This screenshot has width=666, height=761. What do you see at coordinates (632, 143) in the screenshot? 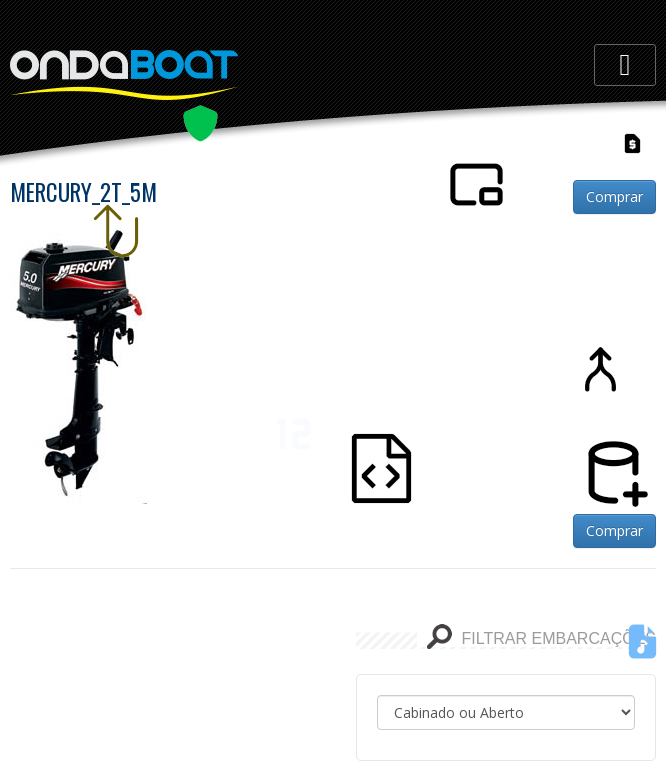
I see `view invoice or payment request` at bounding box center [632, 143].